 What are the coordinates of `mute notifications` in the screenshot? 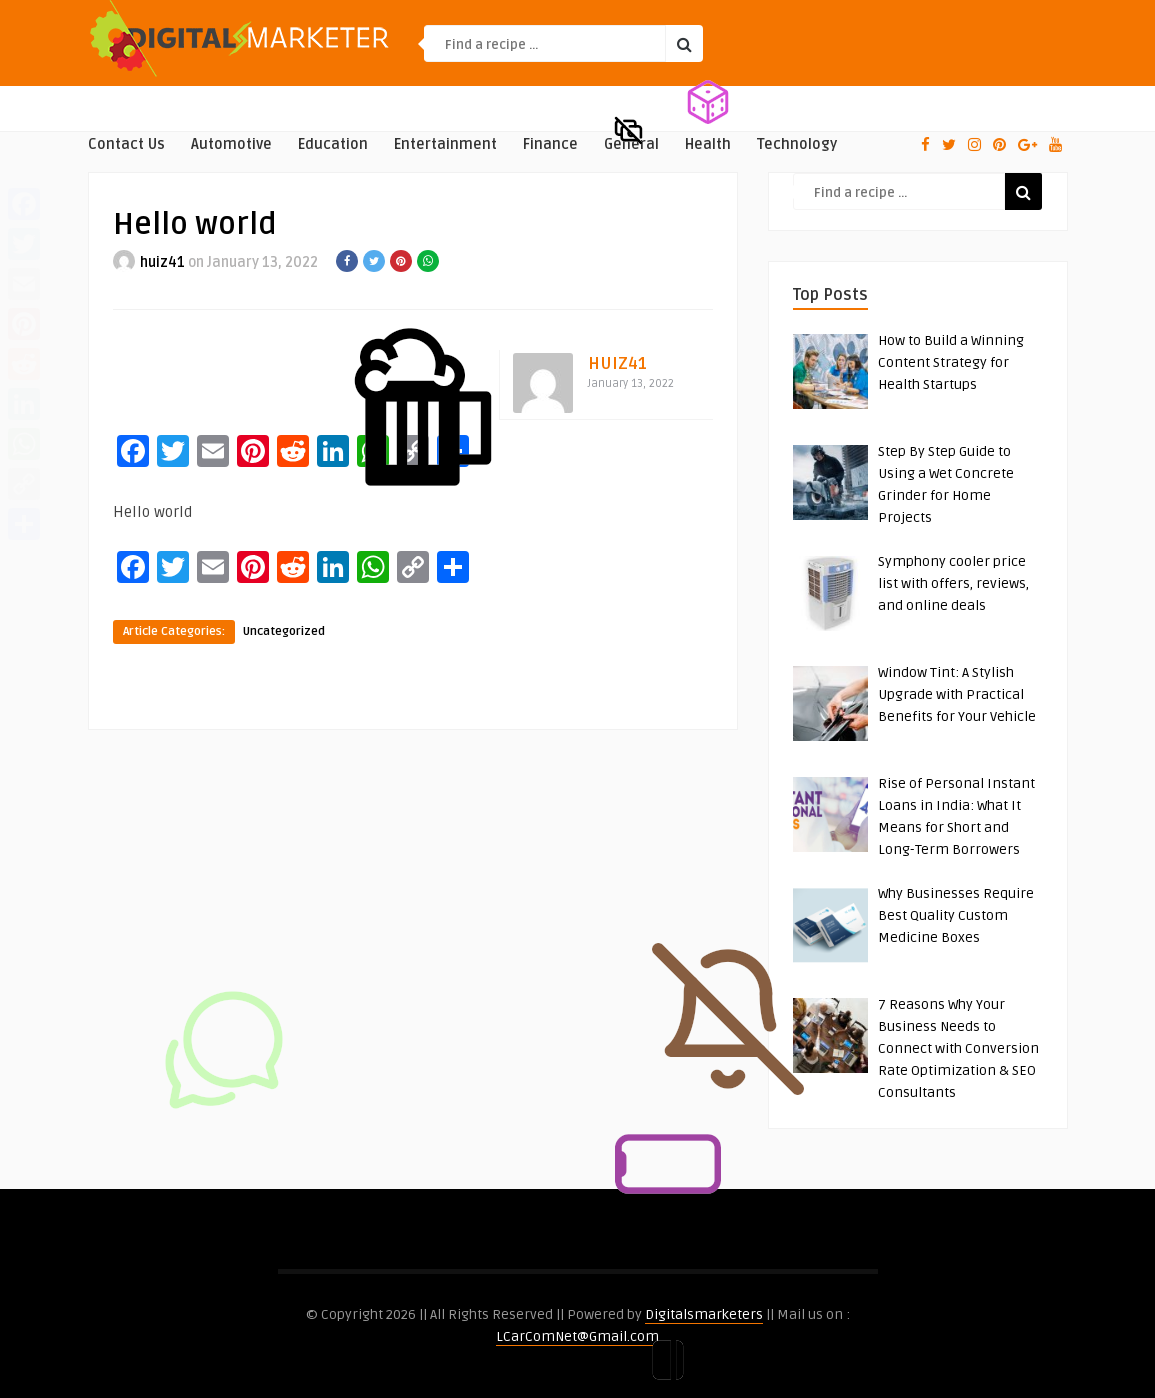 It's located at (728, 1019).